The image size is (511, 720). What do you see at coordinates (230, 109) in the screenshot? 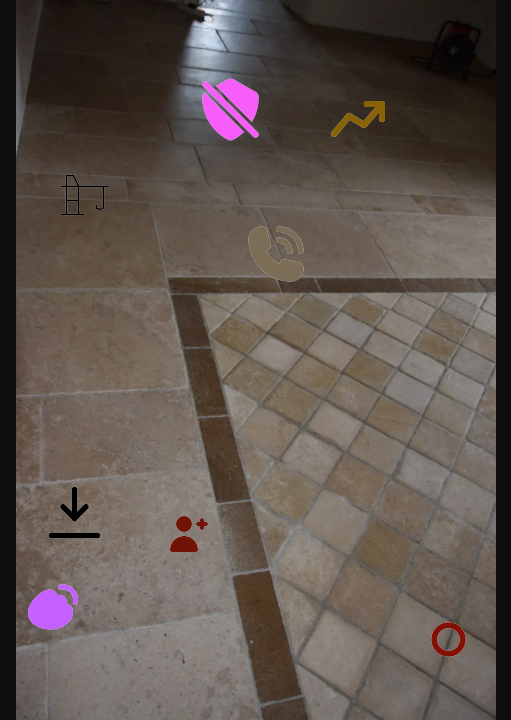
I see `security or protection is disabled` at bounding box center [230, 109].